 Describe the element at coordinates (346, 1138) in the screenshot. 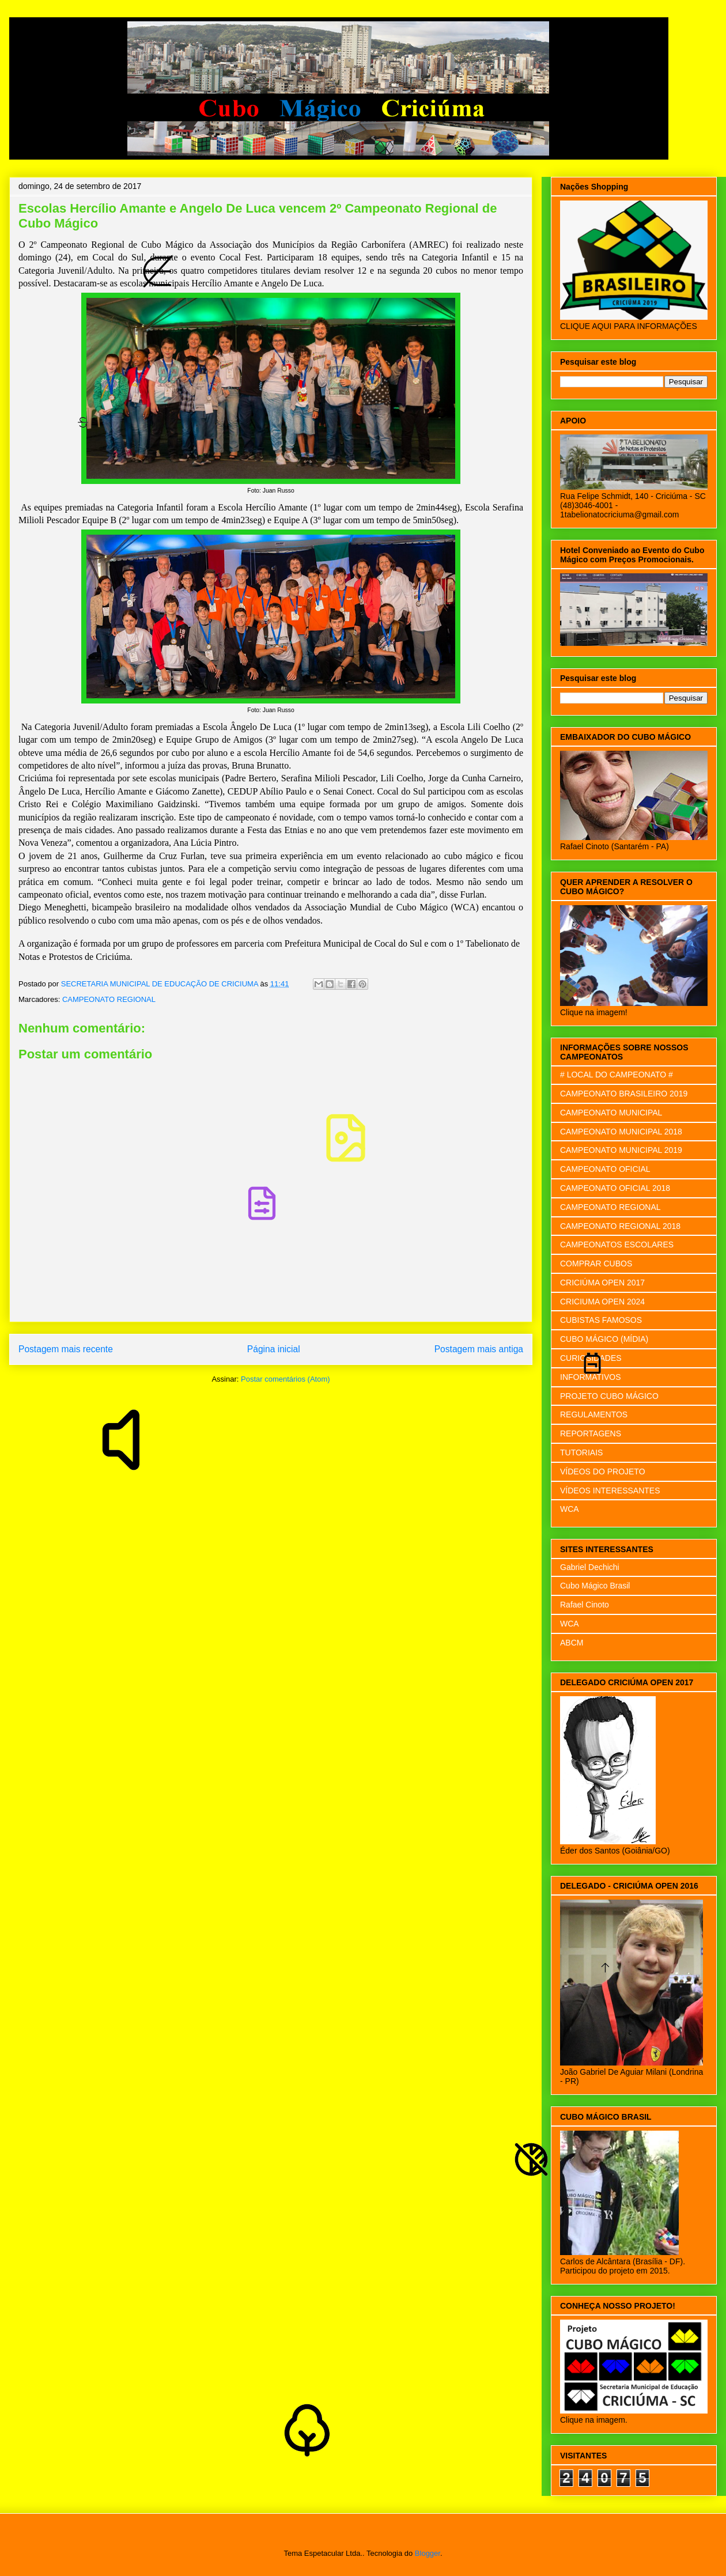

I see `view image file` at that location.